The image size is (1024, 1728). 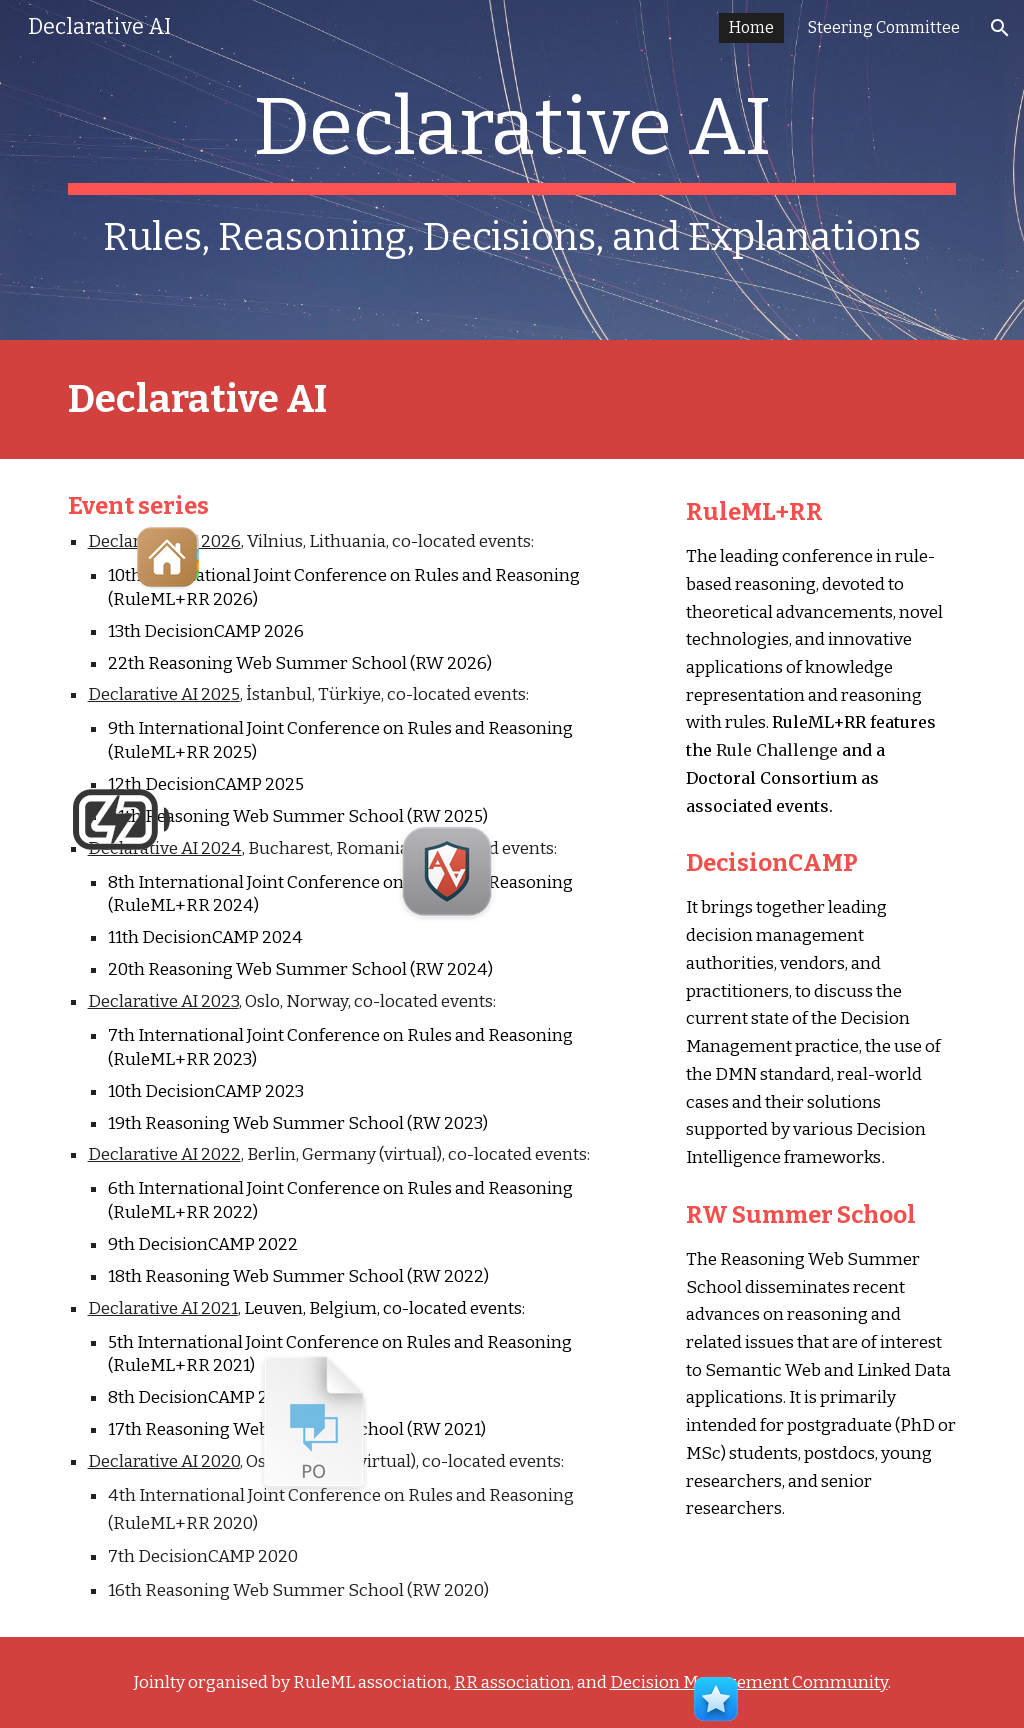 I want to click on open homebank personal finance app, so click(x=167, y=557).